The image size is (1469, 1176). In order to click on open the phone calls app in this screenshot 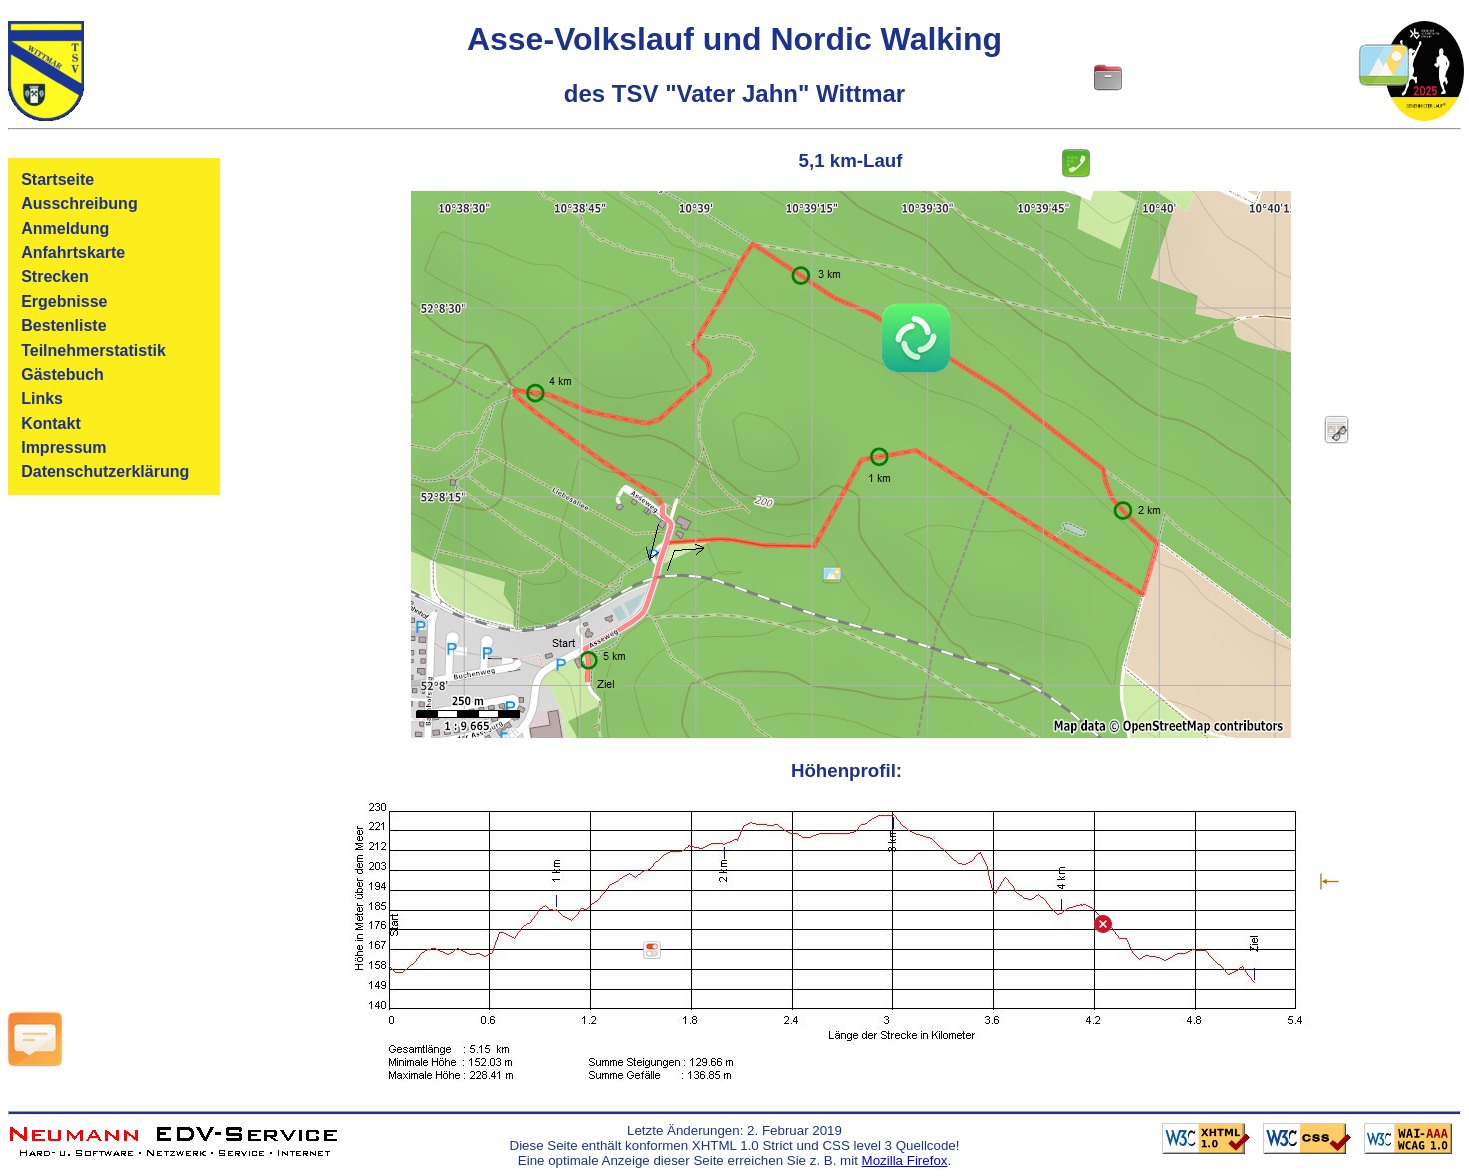, I will do `click(1076, 163)`.